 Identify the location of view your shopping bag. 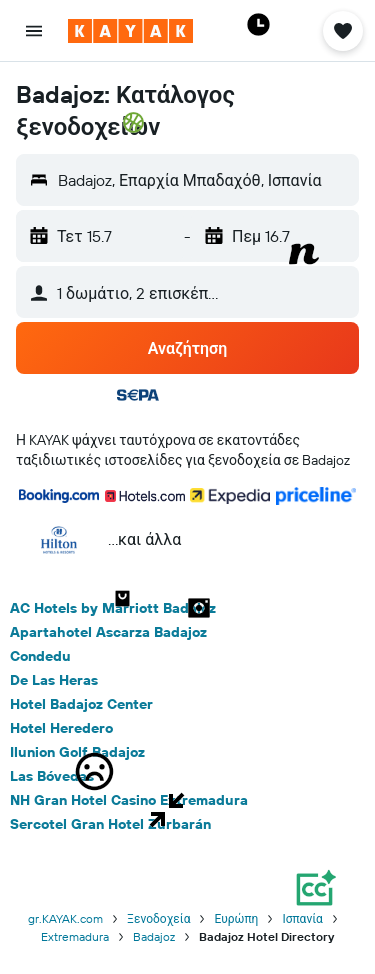
(122, 598).